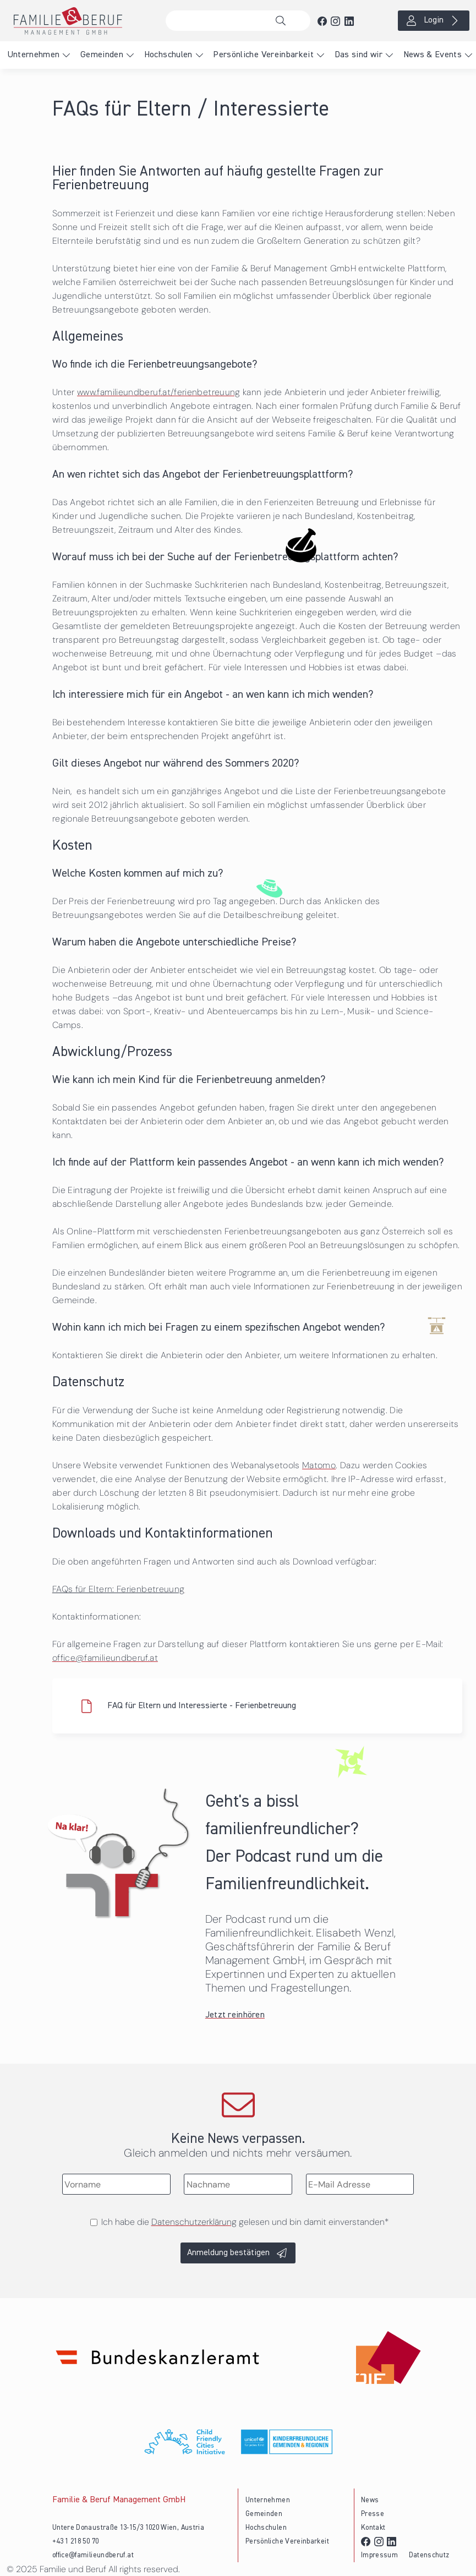 The image size is (476, 2576). Describe the element at coordinates (301, 545) in the screenshot. I see `access pharmacy or medication features` at that location.